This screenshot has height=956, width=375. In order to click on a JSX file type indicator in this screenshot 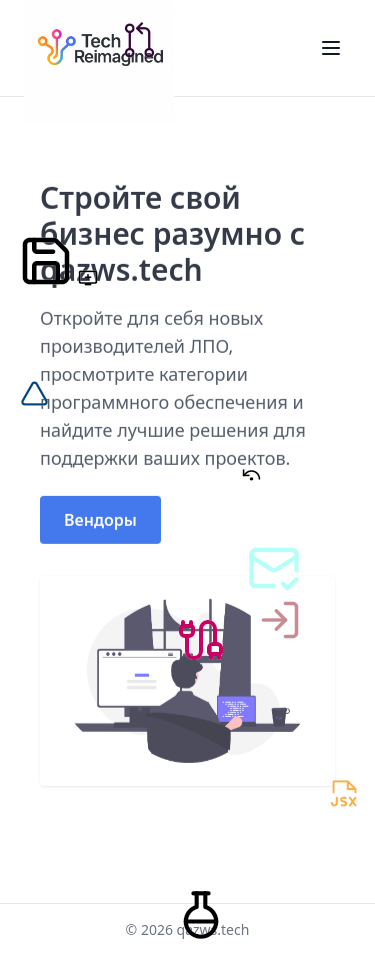, I will do `click(344, 794)`.